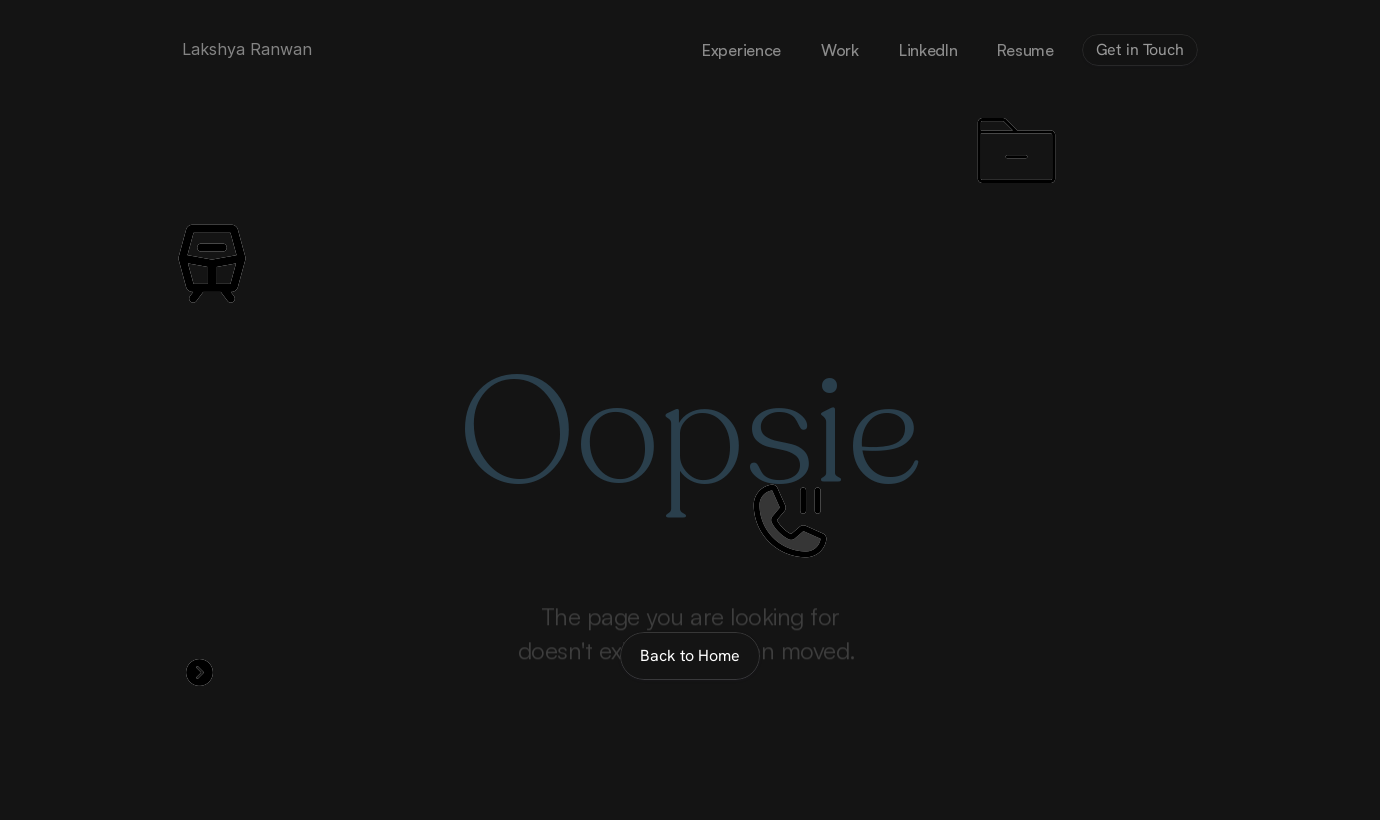 This screenshot has width=1380, height=820. What do you see at coordinates (791, 519) in the screenshot?
I see `put current call on hold` at bounding box center [791, 519].